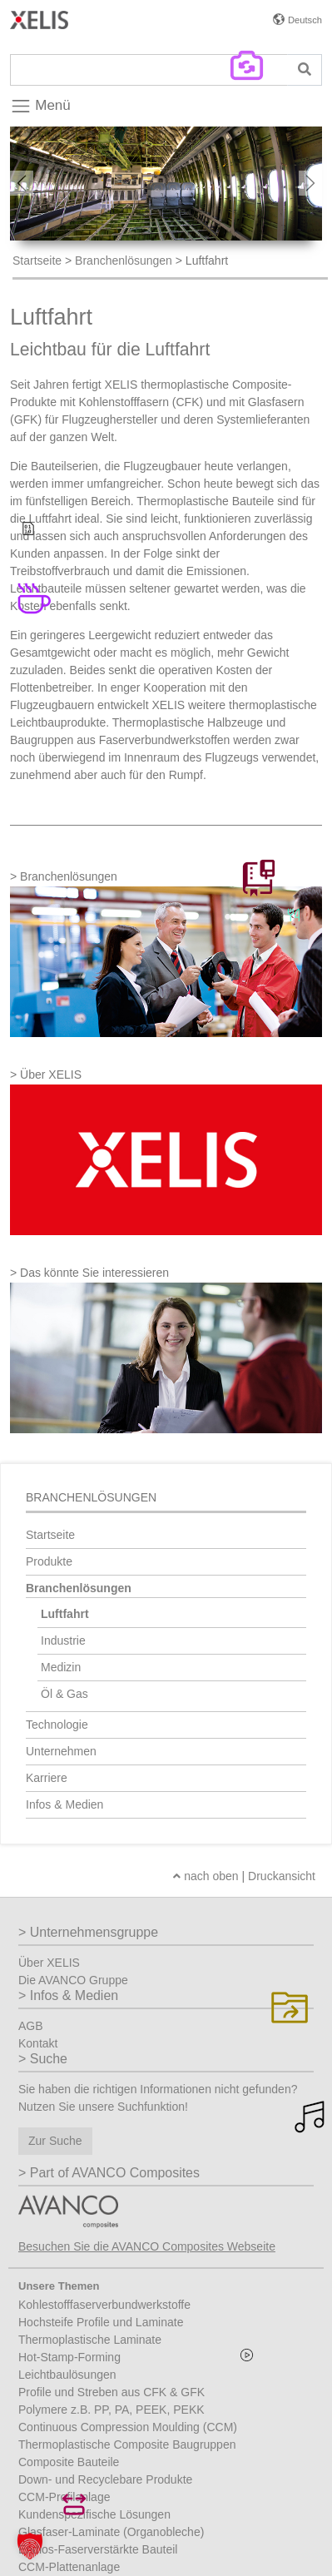  What do you see at coordinates (294, 915) in the screenshot?
I see `access food and dining options` at bounding box center [294, 915].